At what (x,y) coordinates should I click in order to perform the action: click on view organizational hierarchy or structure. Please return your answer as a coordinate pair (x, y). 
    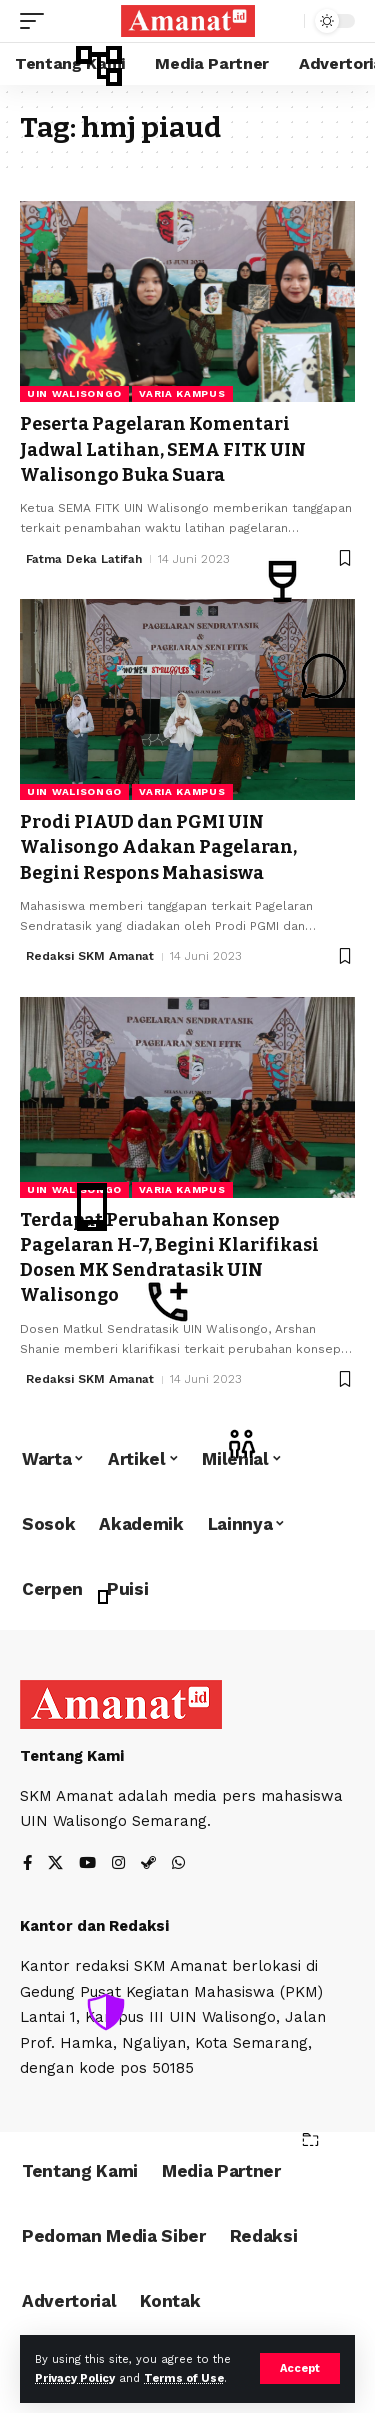
    Looking at the image, I should click on (99, 66).